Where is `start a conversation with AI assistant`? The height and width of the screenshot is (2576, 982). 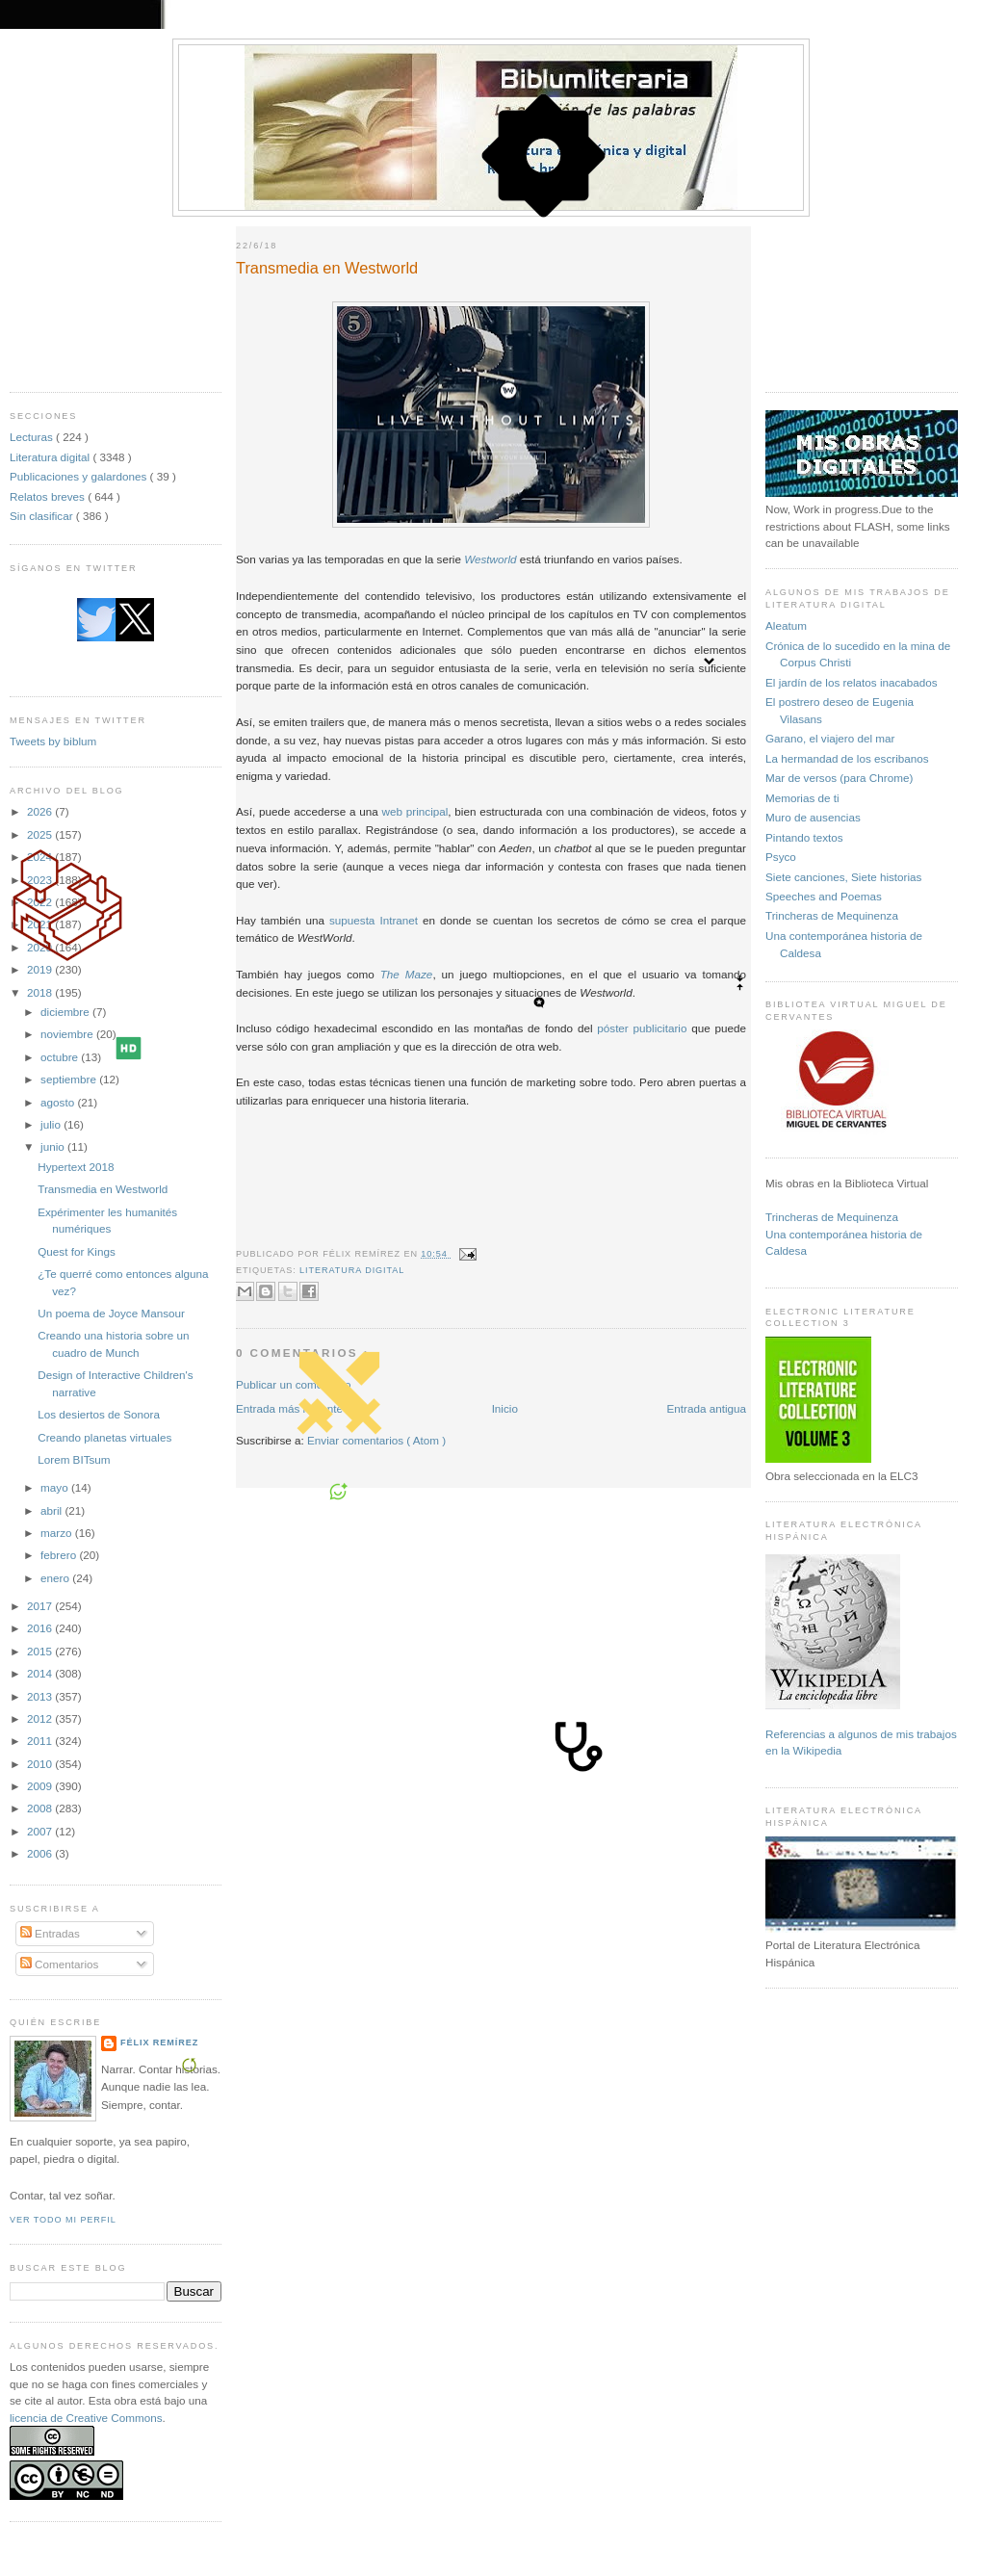 start a conversation with AI assistant is located at coordinates (338, 1492).